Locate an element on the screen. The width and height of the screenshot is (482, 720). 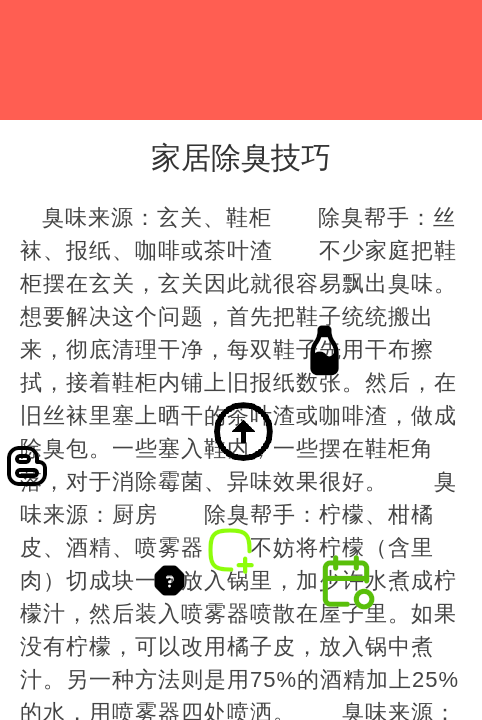
add a new item or create new content is located at coordinates (230, 550).